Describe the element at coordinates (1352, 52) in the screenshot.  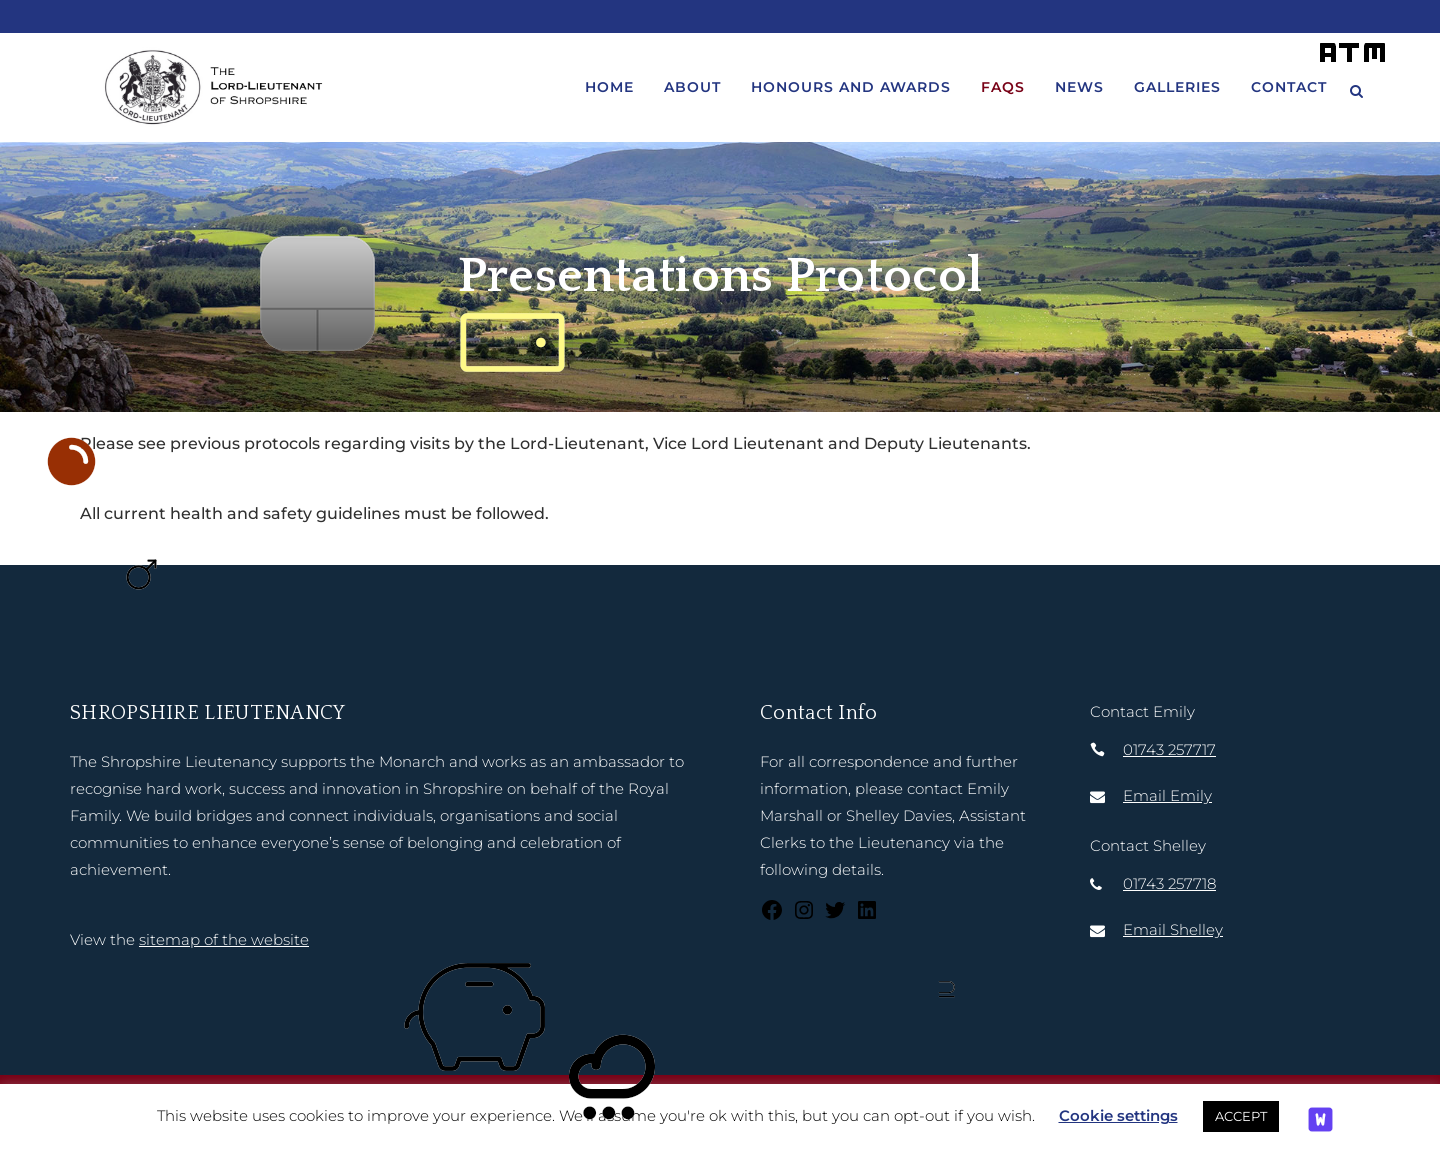
I see `locate nearby ATM machines` at that location.